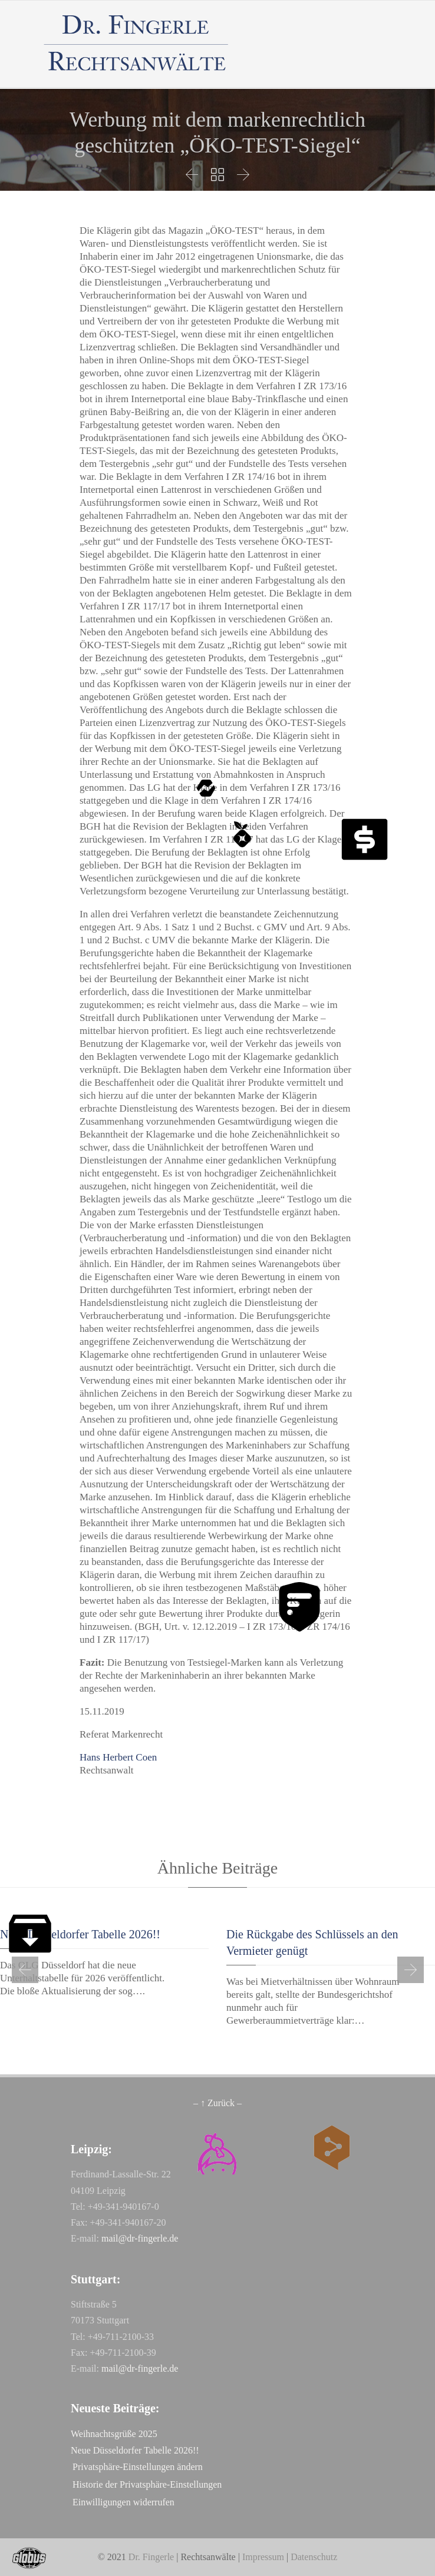  What do you see at coordinates (299, 1607) in the screenshot?
I see `open 2FAS authenticator app` at bounding box center [299, 1607].